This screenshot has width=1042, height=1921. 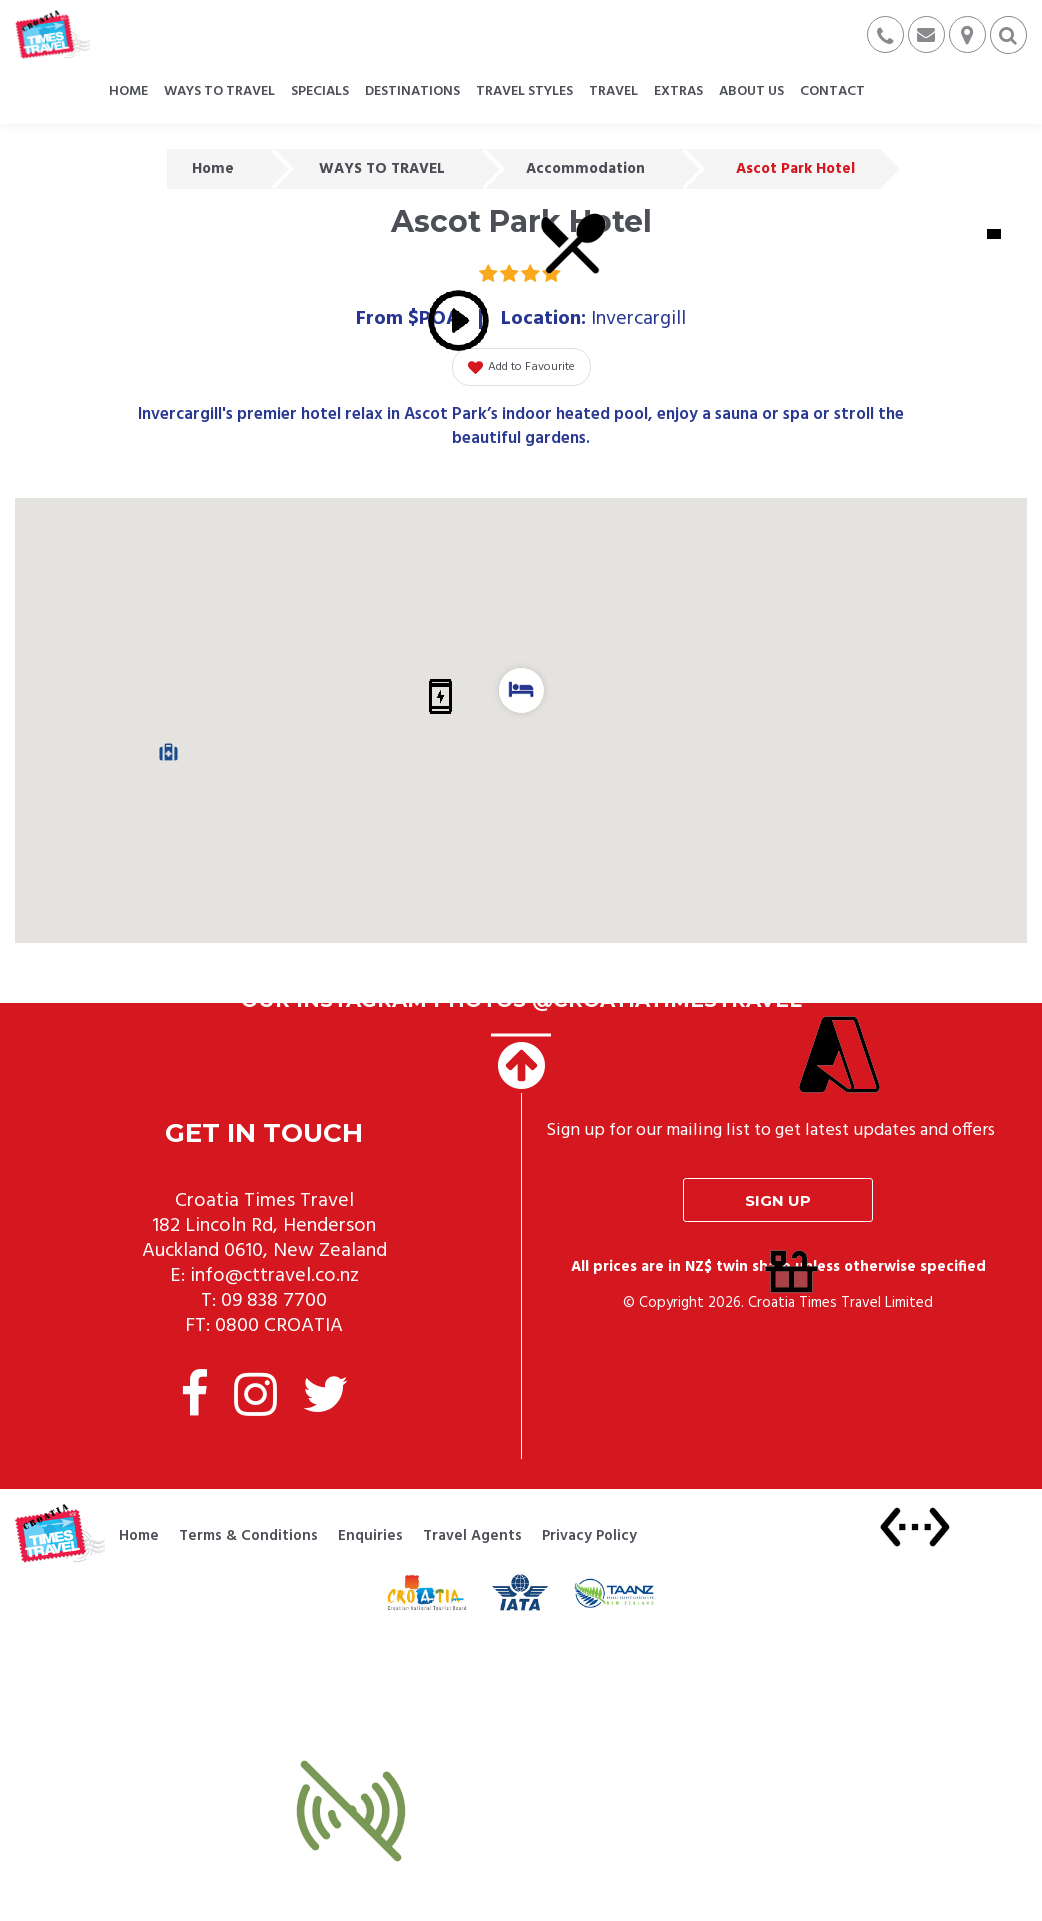 I want to click on find nearby restaurants, so click(x=572, y=243).